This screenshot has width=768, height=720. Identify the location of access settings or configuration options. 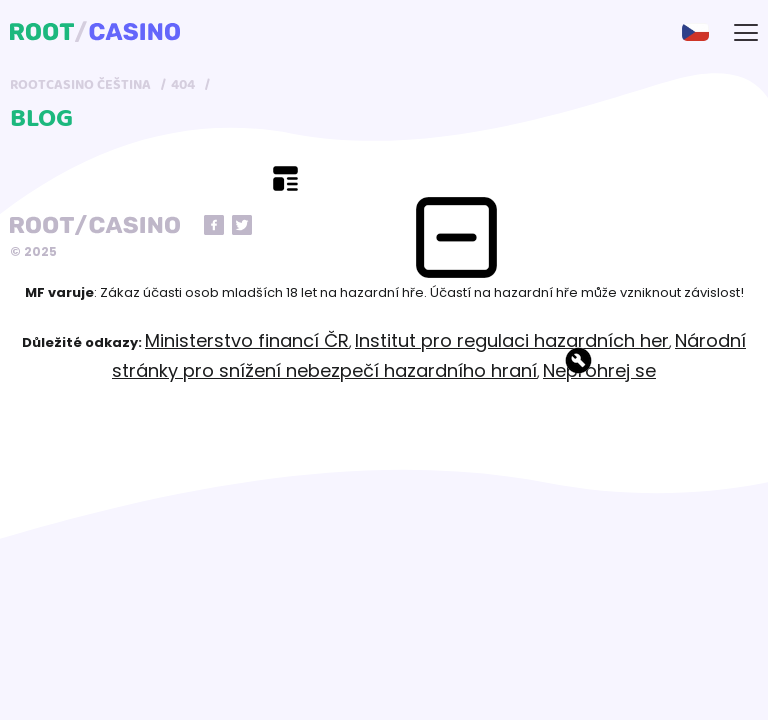
(578, 360).